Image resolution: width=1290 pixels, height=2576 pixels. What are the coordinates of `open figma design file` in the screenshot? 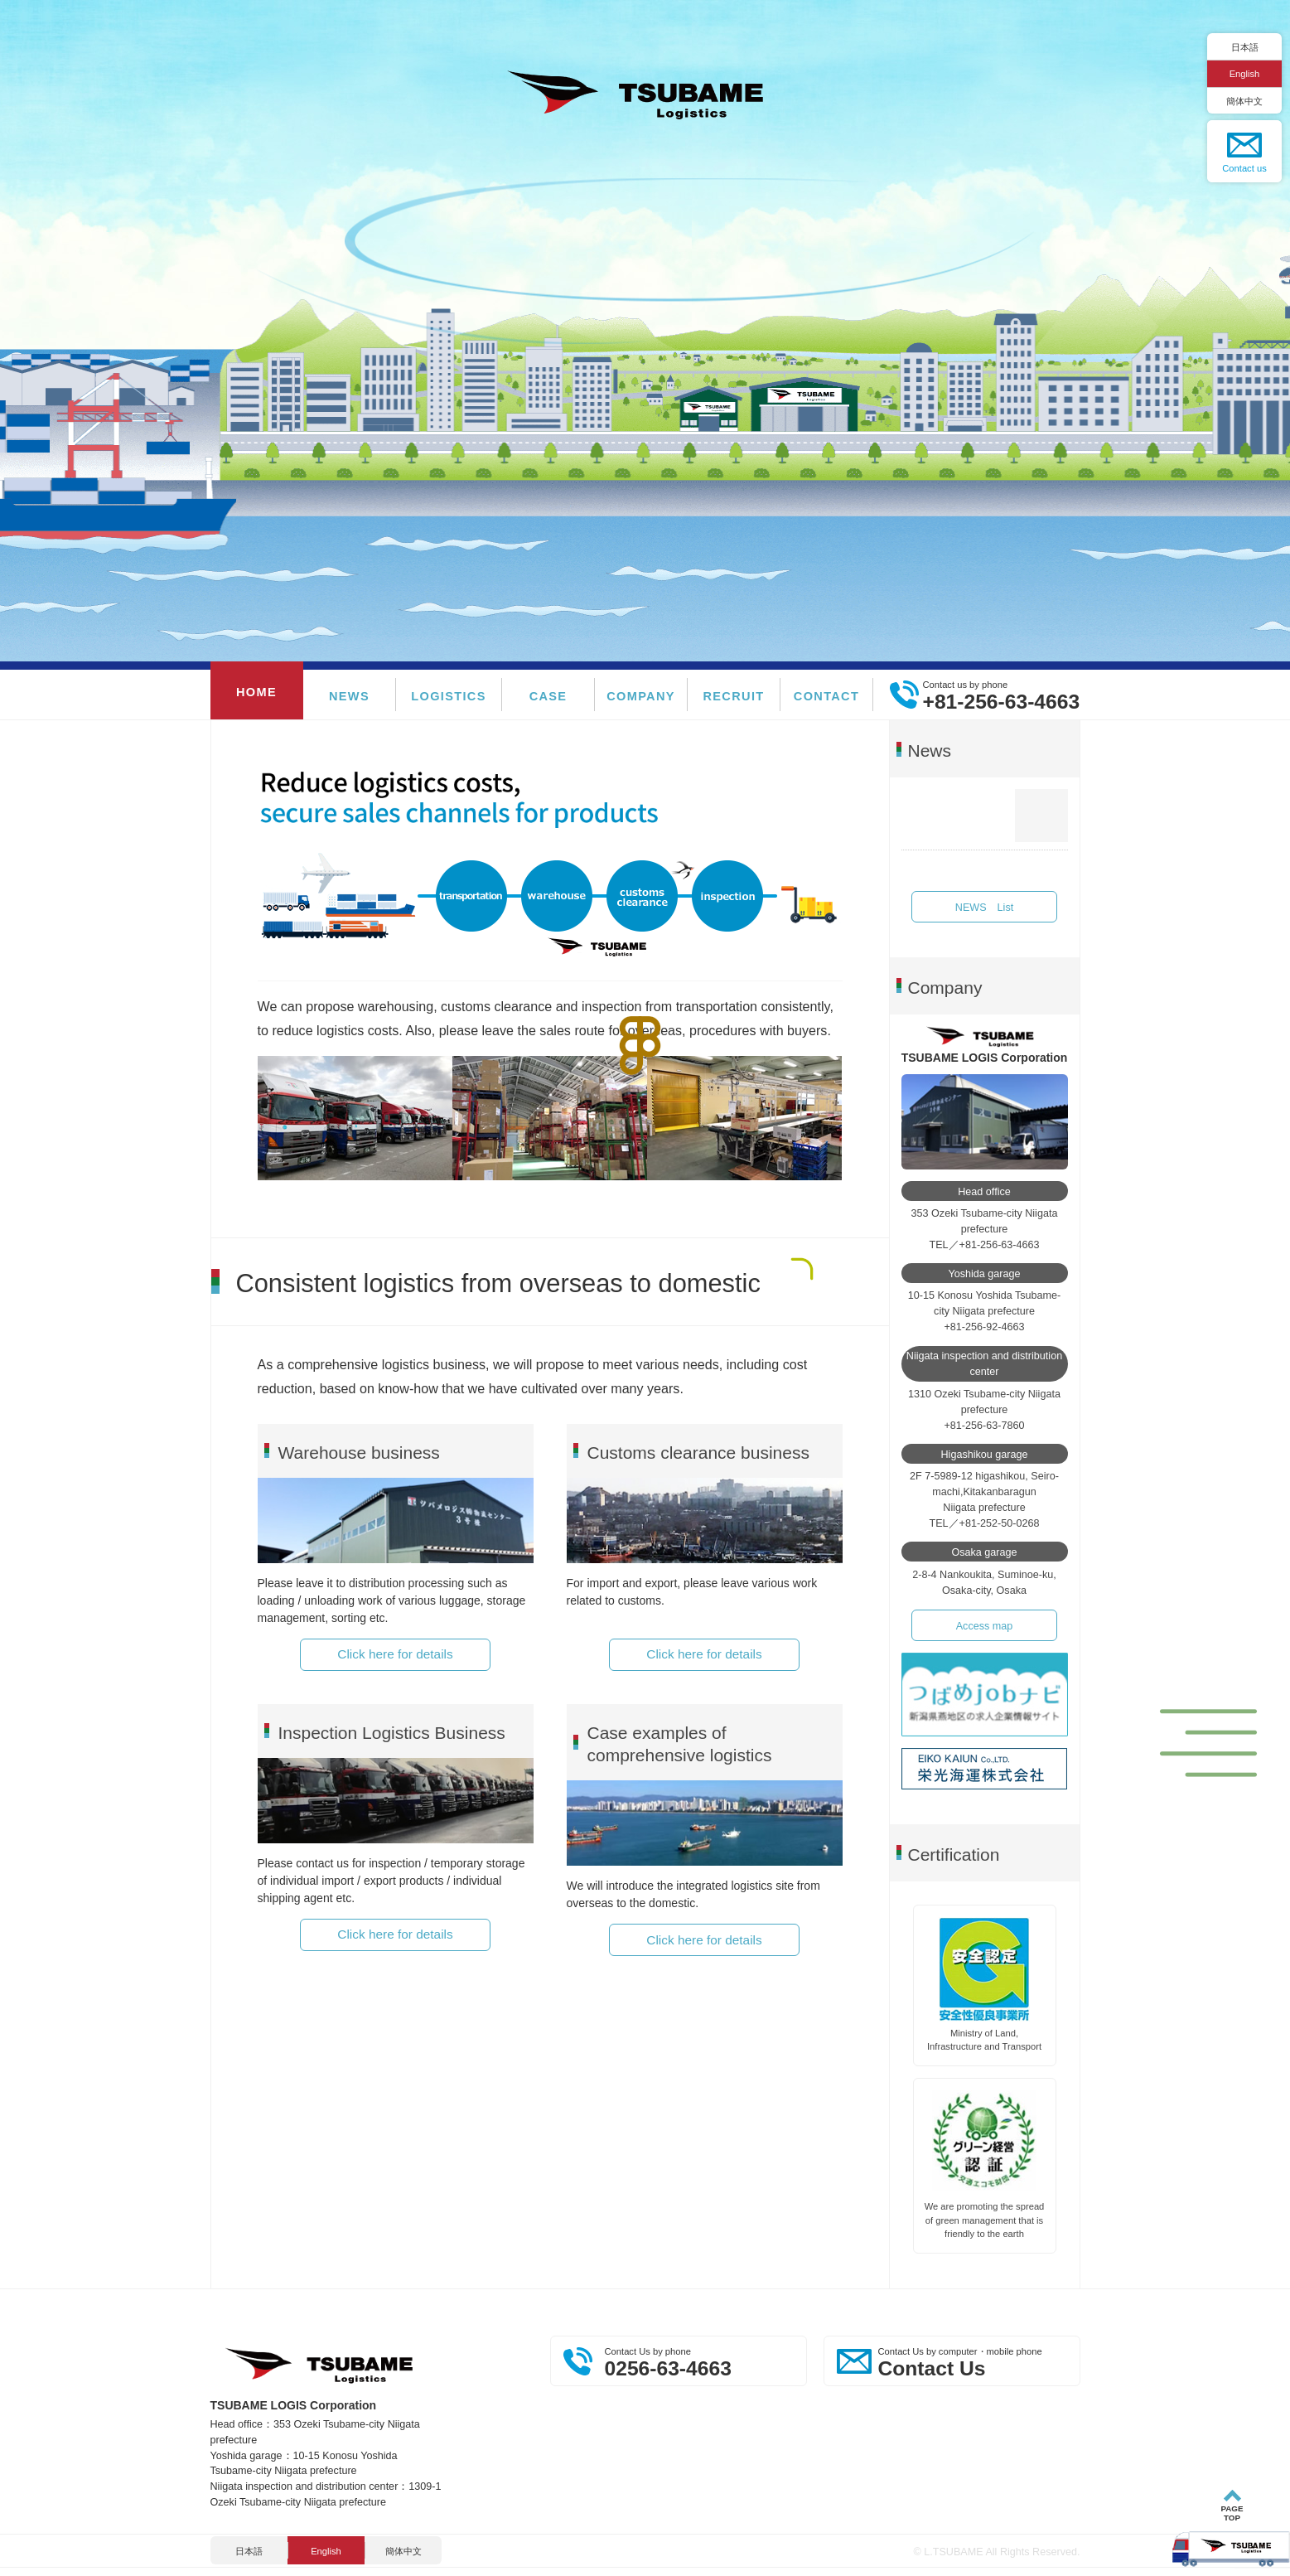 It's located at (640, 1045).